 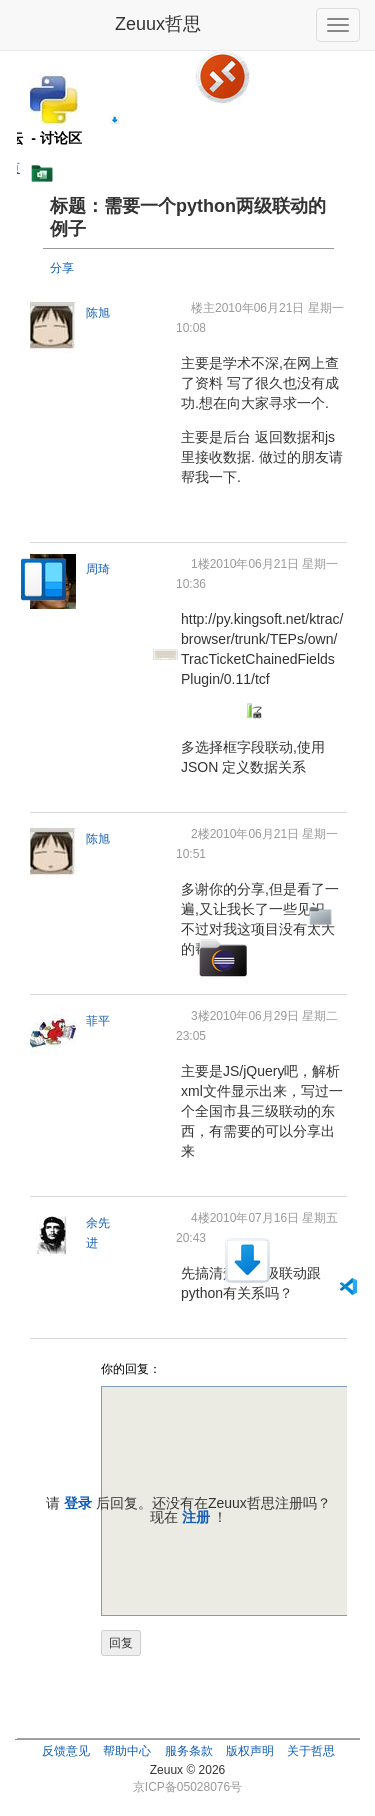 I want to click on open eclipse IDE project folder, so click(x=223, y=959).